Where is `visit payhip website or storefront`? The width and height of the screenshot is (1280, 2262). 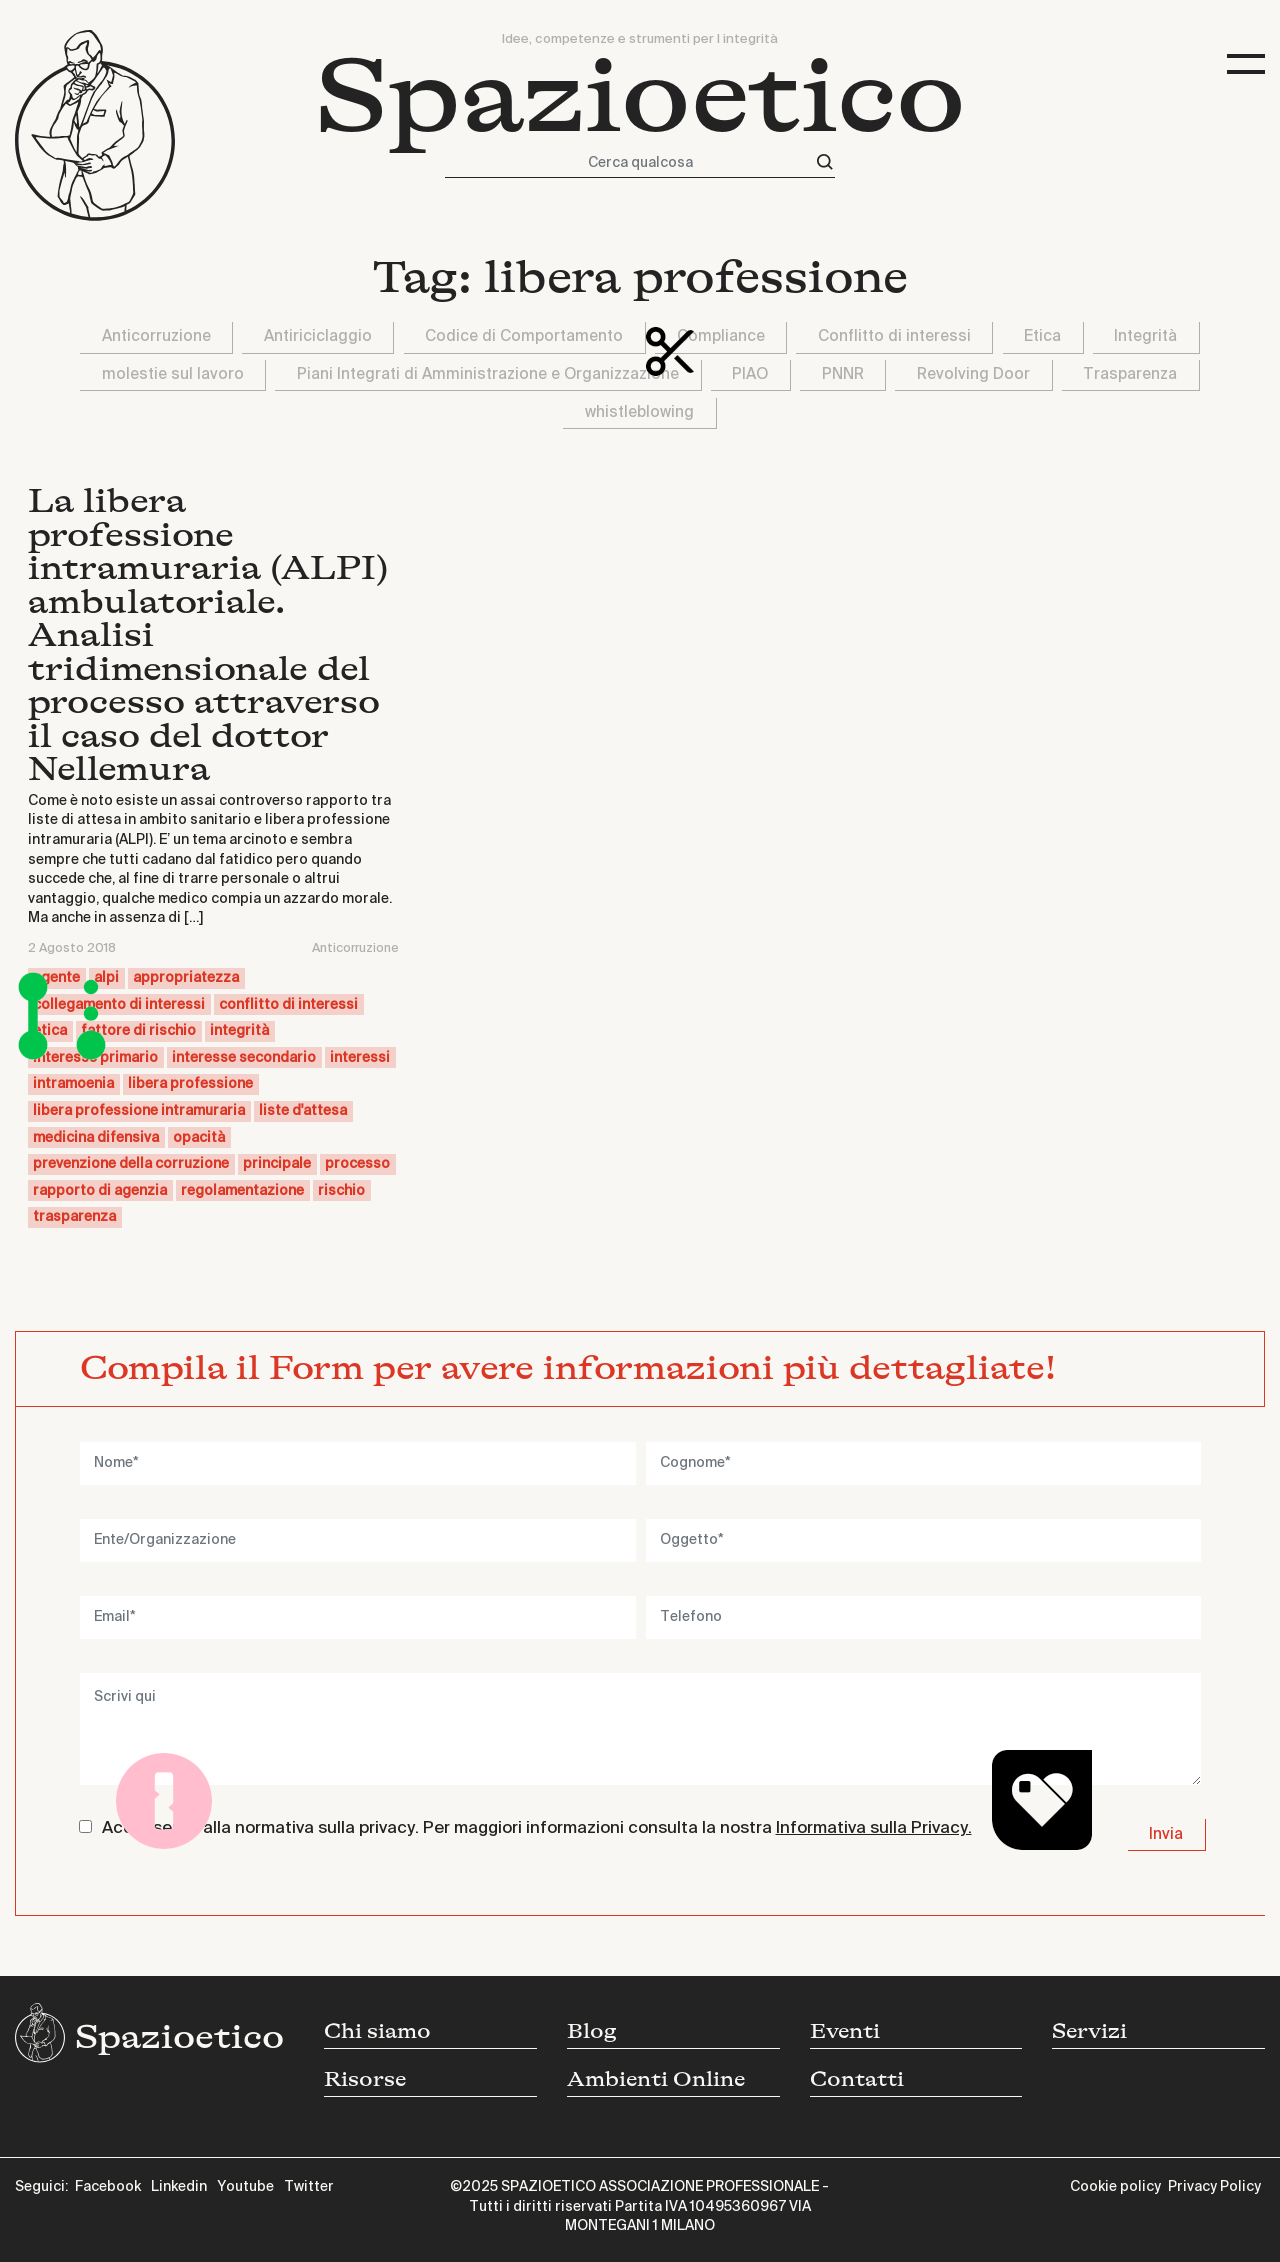
visit payhip website or storefront is located at coordinates (1042, 1800).